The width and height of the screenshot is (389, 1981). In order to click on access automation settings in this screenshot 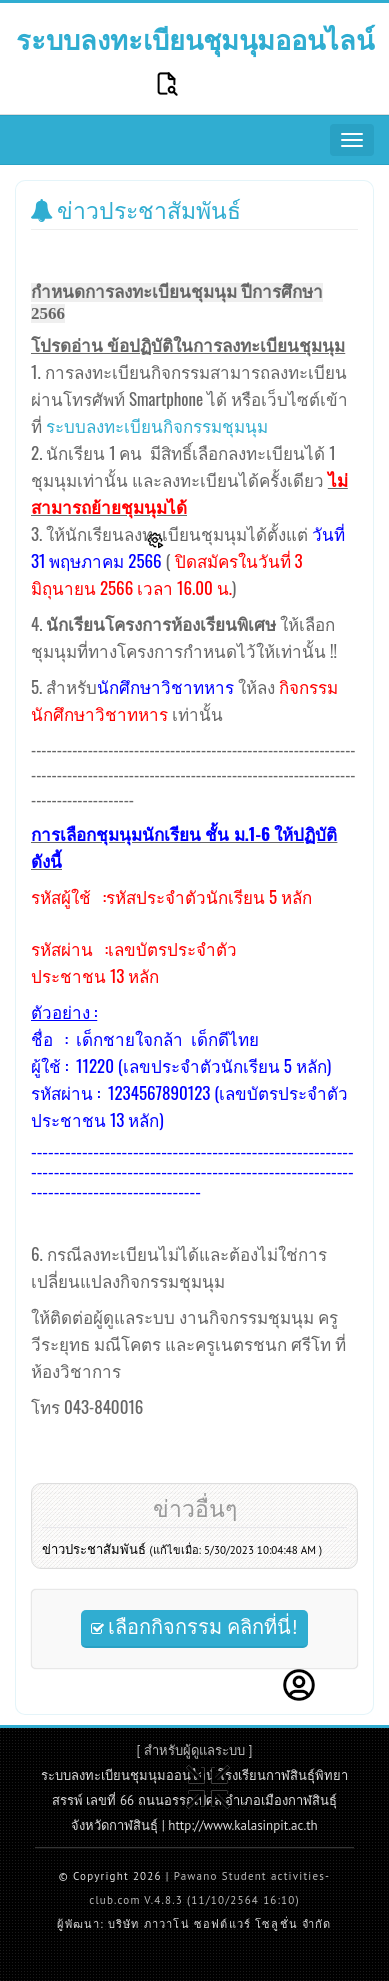, I will do `click(155, 540)`.